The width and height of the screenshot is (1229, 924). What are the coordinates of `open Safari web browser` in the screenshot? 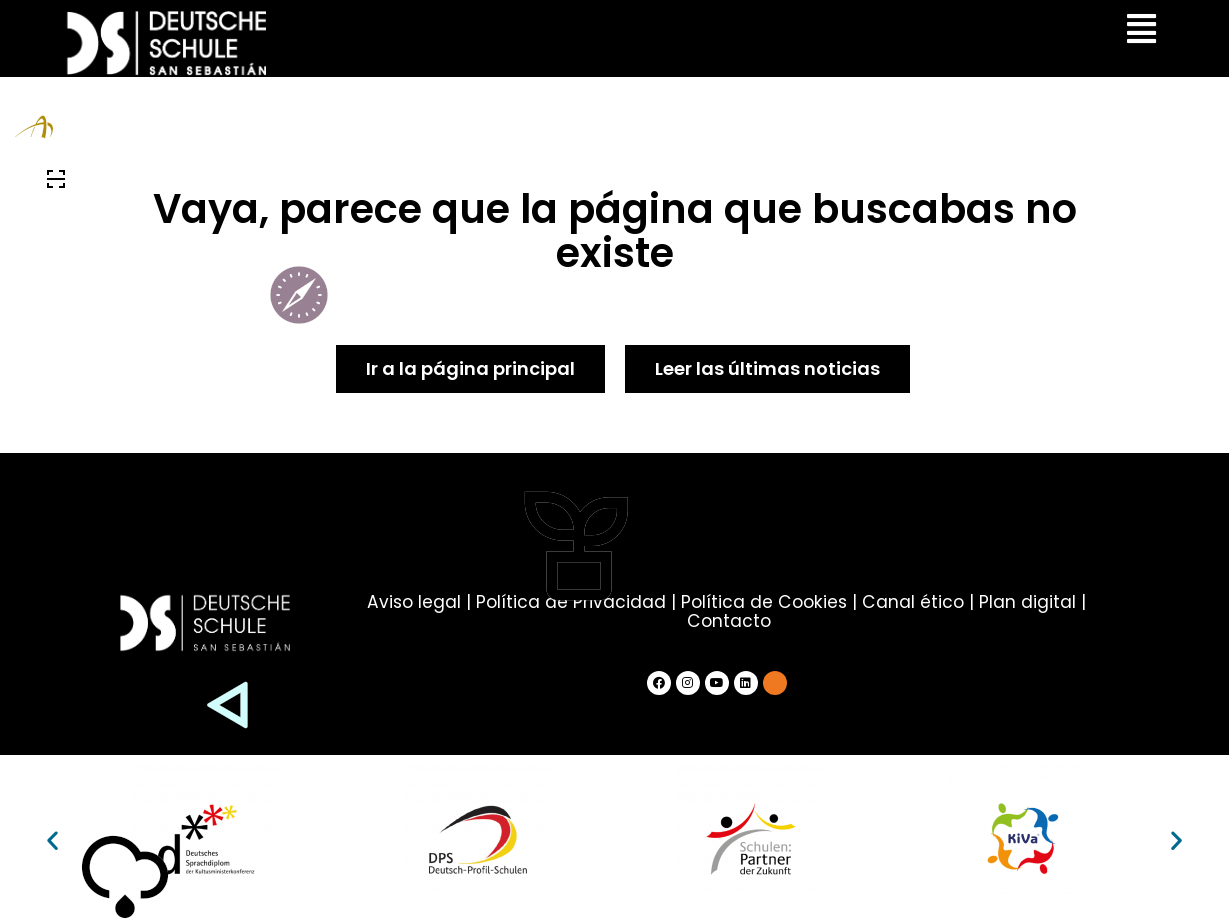 It's located at (299, 295).